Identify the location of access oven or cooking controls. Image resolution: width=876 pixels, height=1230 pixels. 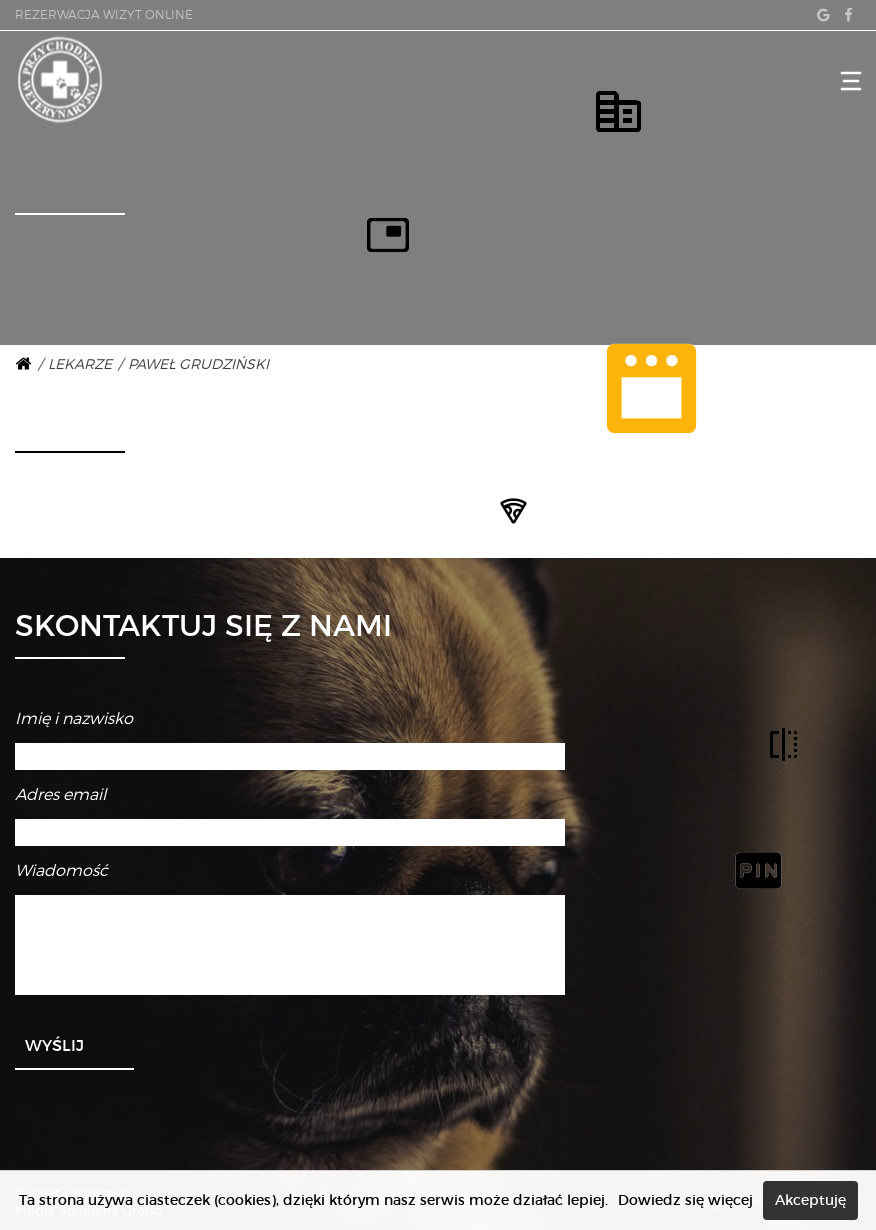
(651, 388).